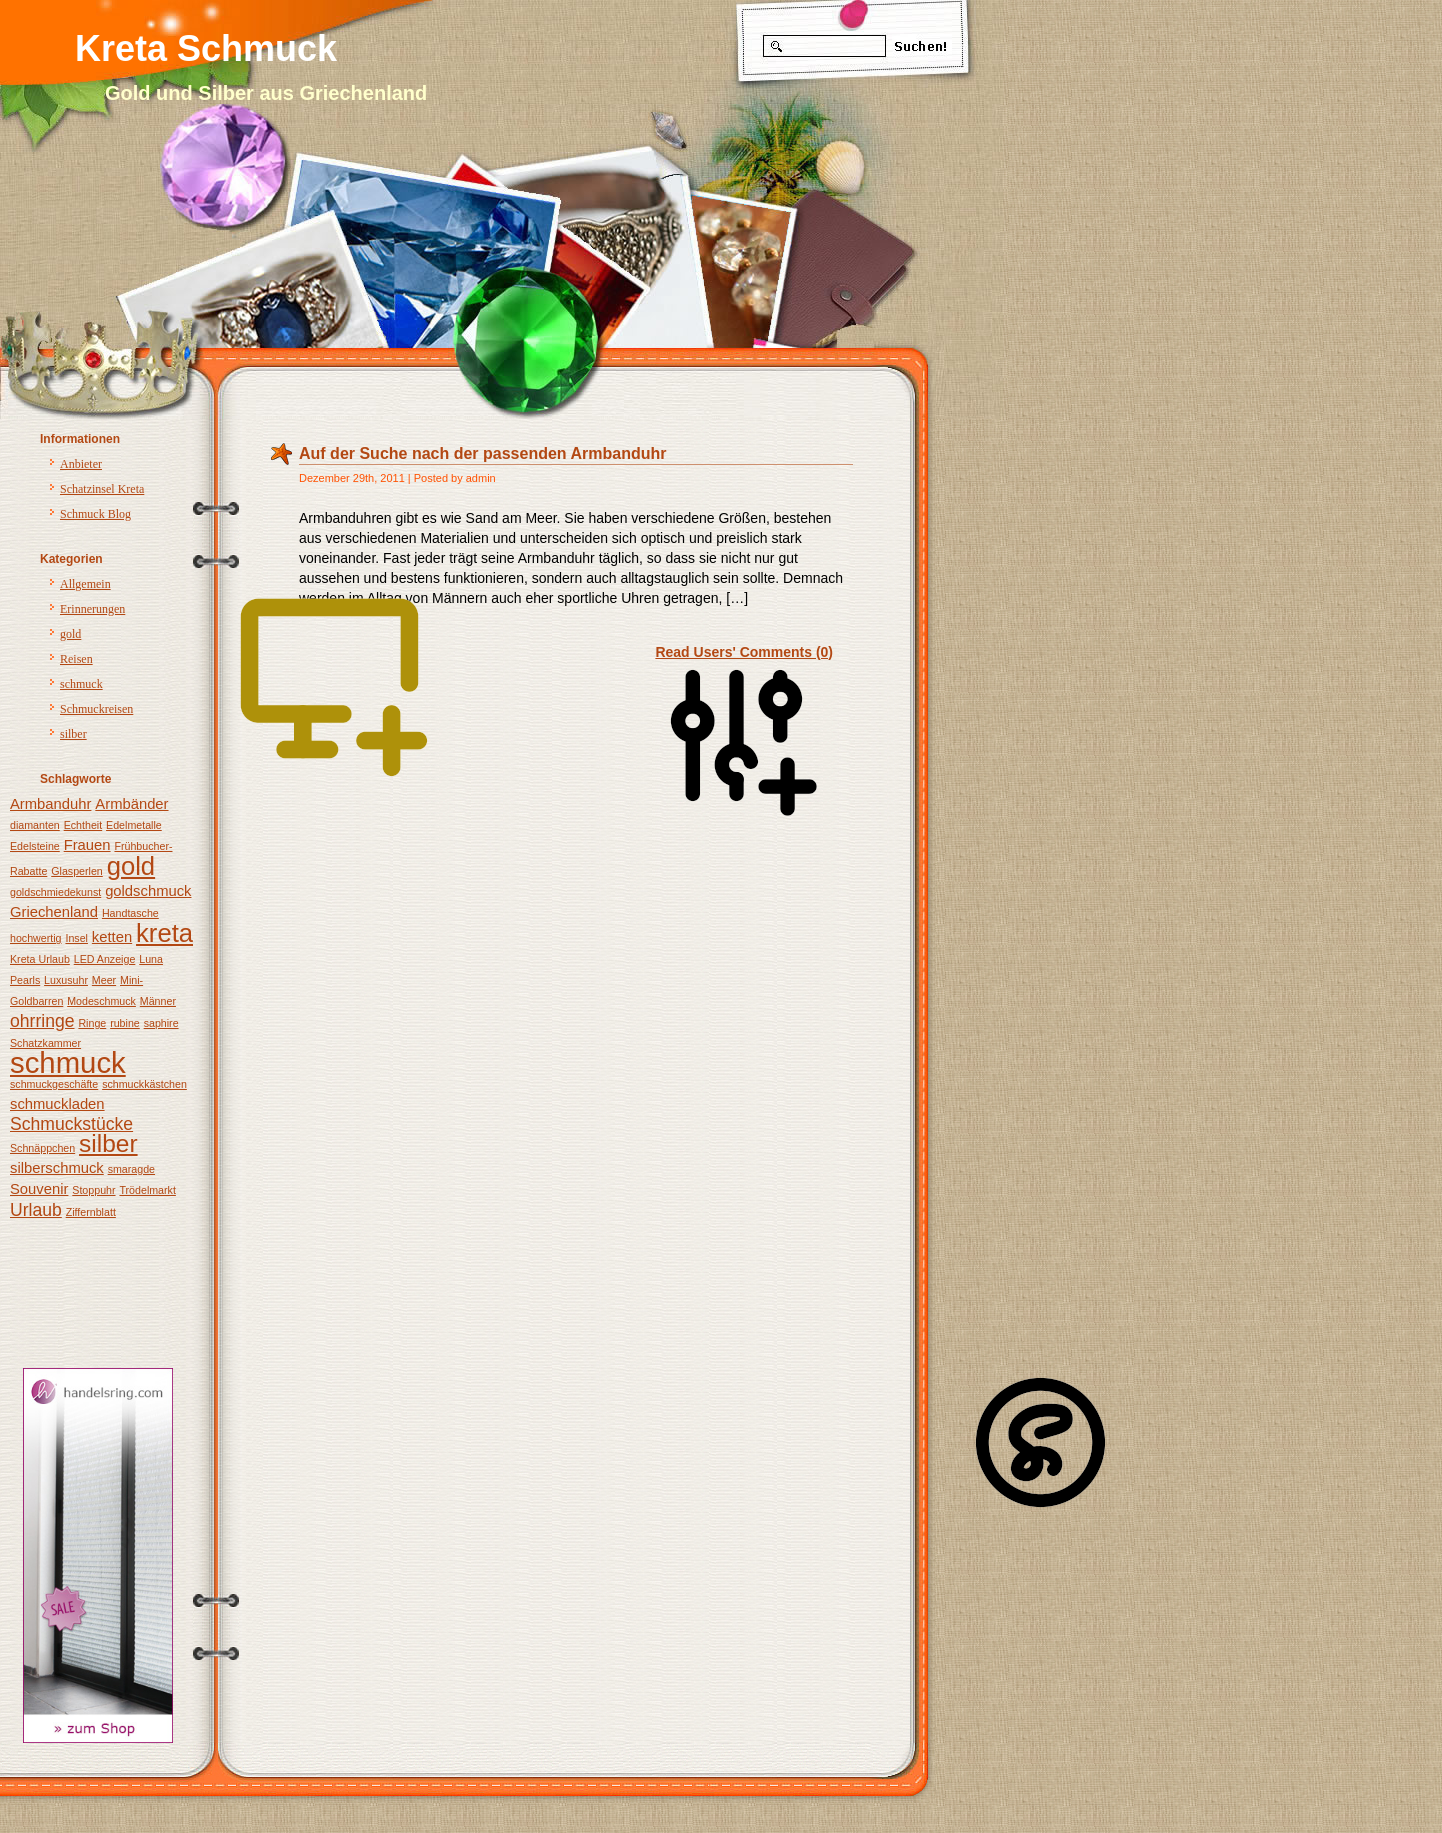 This screenshot has width=1442, height=1833. What do you see at coordinates (329, 678) in the screenshot?
I see `add a new desktop or monitor` at bounding box center [329, 678].